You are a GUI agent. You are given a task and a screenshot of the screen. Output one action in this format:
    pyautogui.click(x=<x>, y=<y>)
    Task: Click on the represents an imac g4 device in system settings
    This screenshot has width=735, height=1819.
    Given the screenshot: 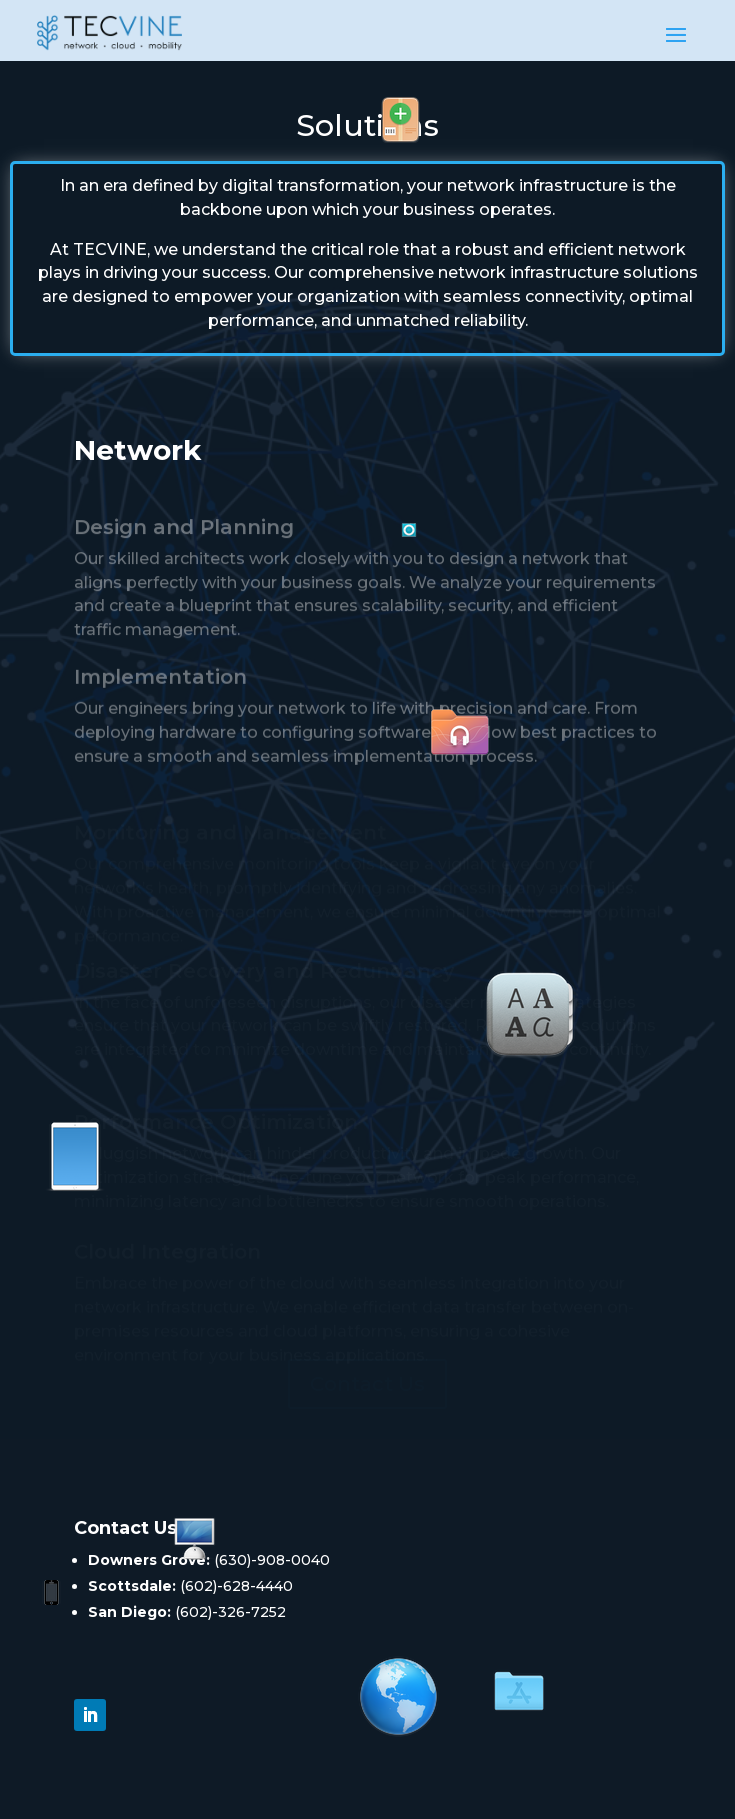 What is the action you would take?
    pyautogui.click(x=194, y=1537)
    